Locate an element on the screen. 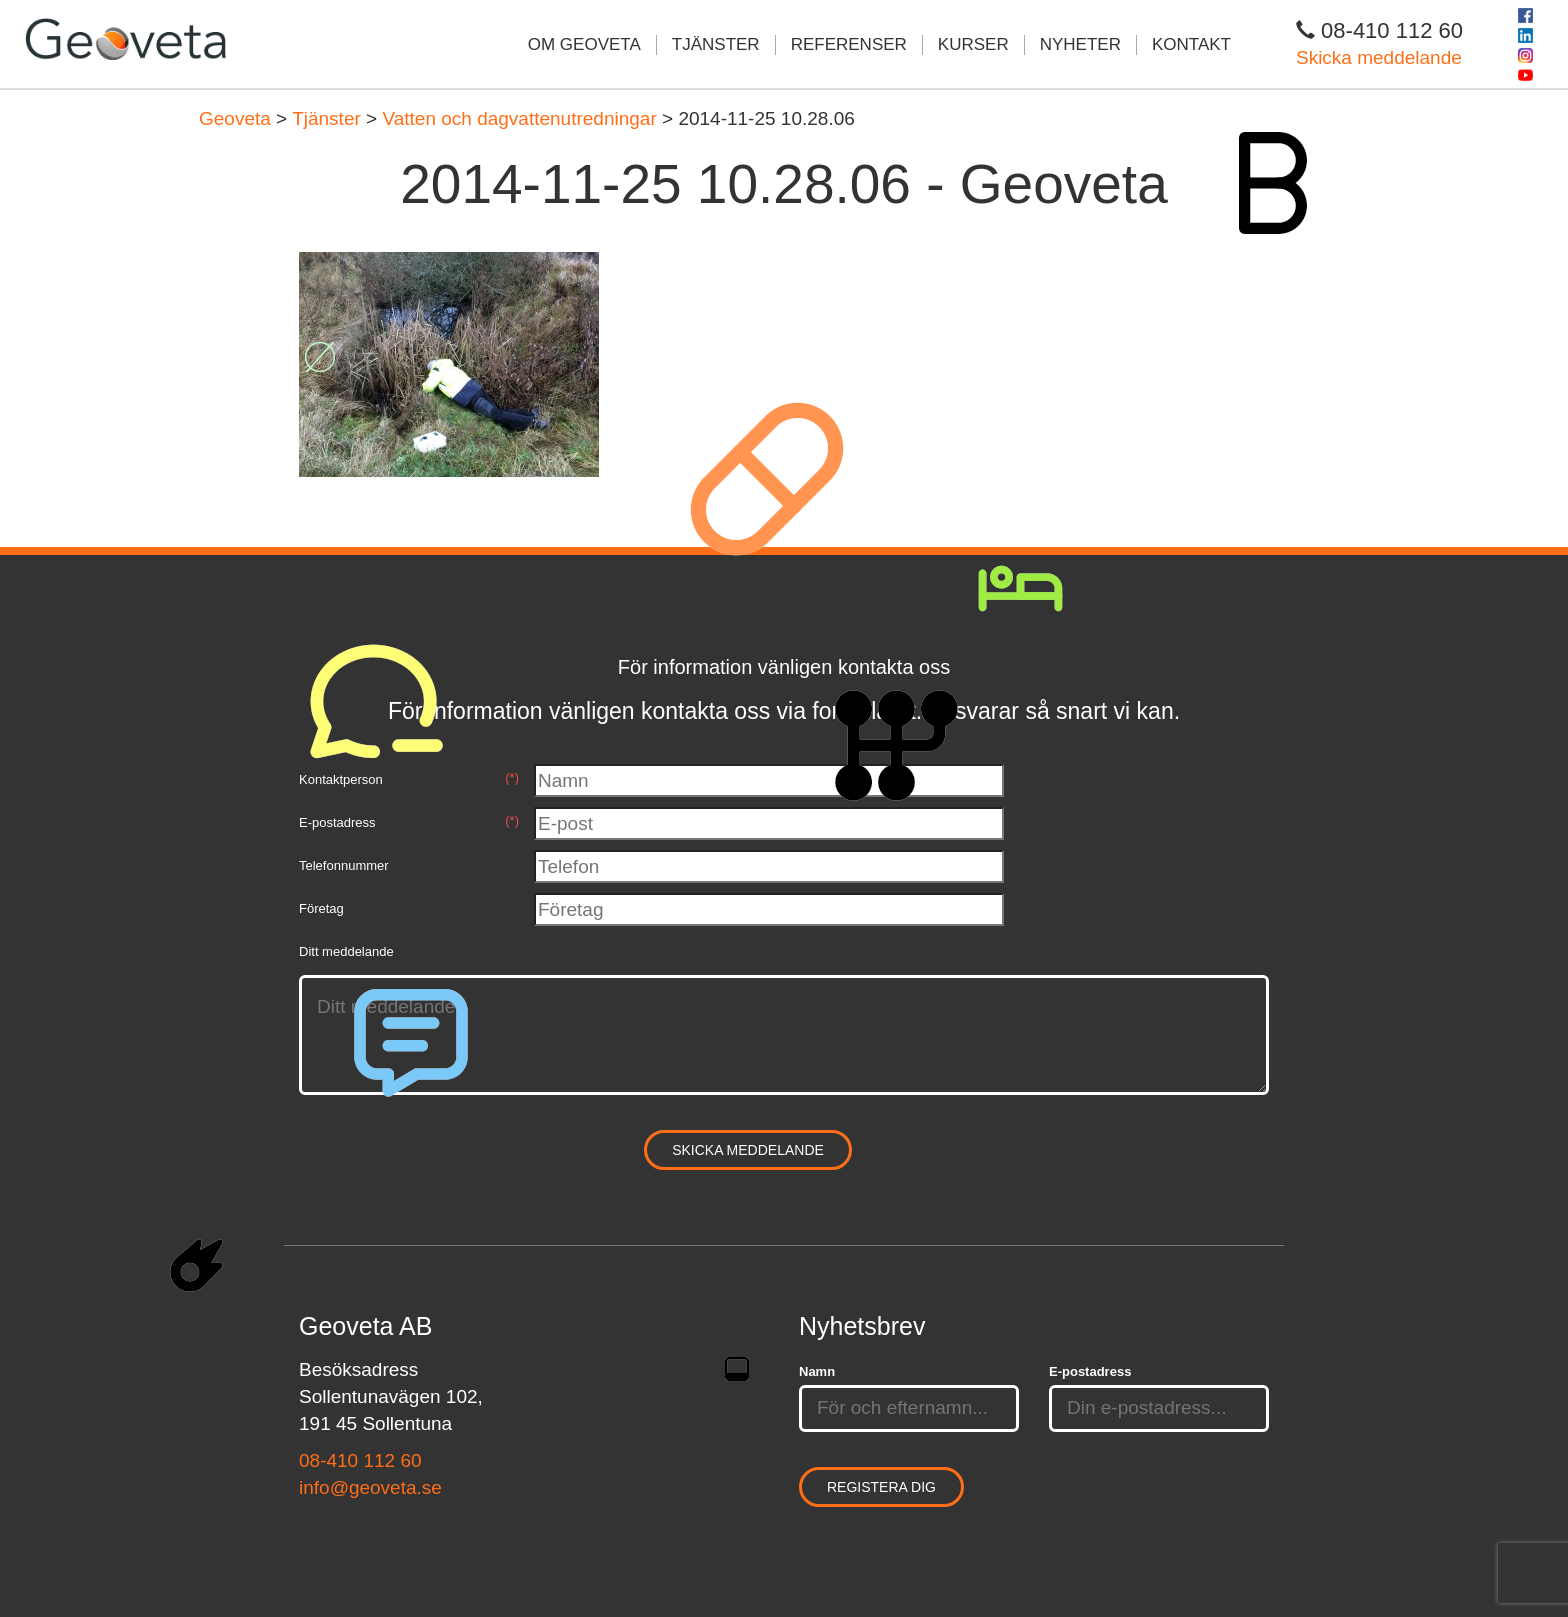 The height and width of the screenshot is (1617, 1568). view accommodation or hotel options is located at coordinates (1020, 588).